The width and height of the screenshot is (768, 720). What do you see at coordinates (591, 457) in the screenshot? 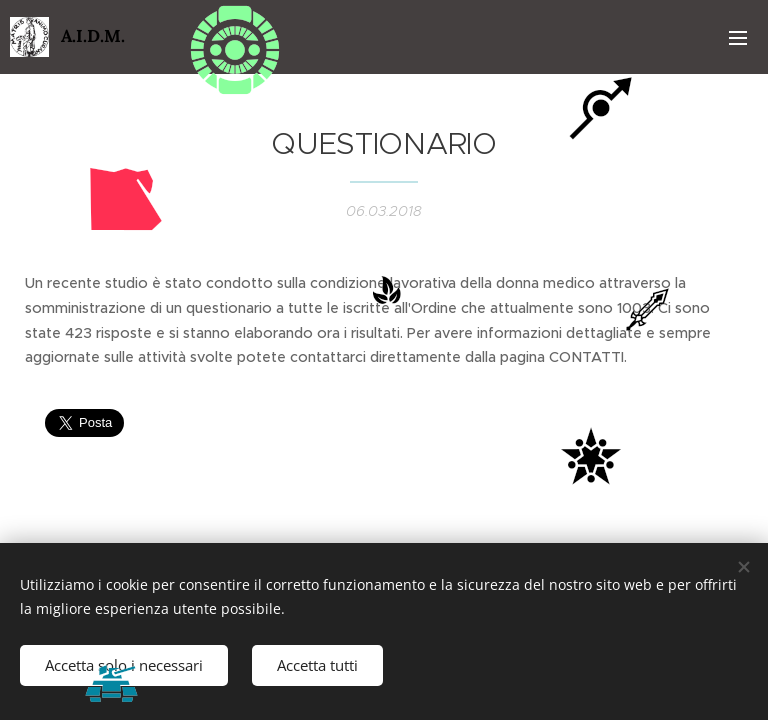
I see `view achievements or rewards in a game` at bounding box center [591, 457].